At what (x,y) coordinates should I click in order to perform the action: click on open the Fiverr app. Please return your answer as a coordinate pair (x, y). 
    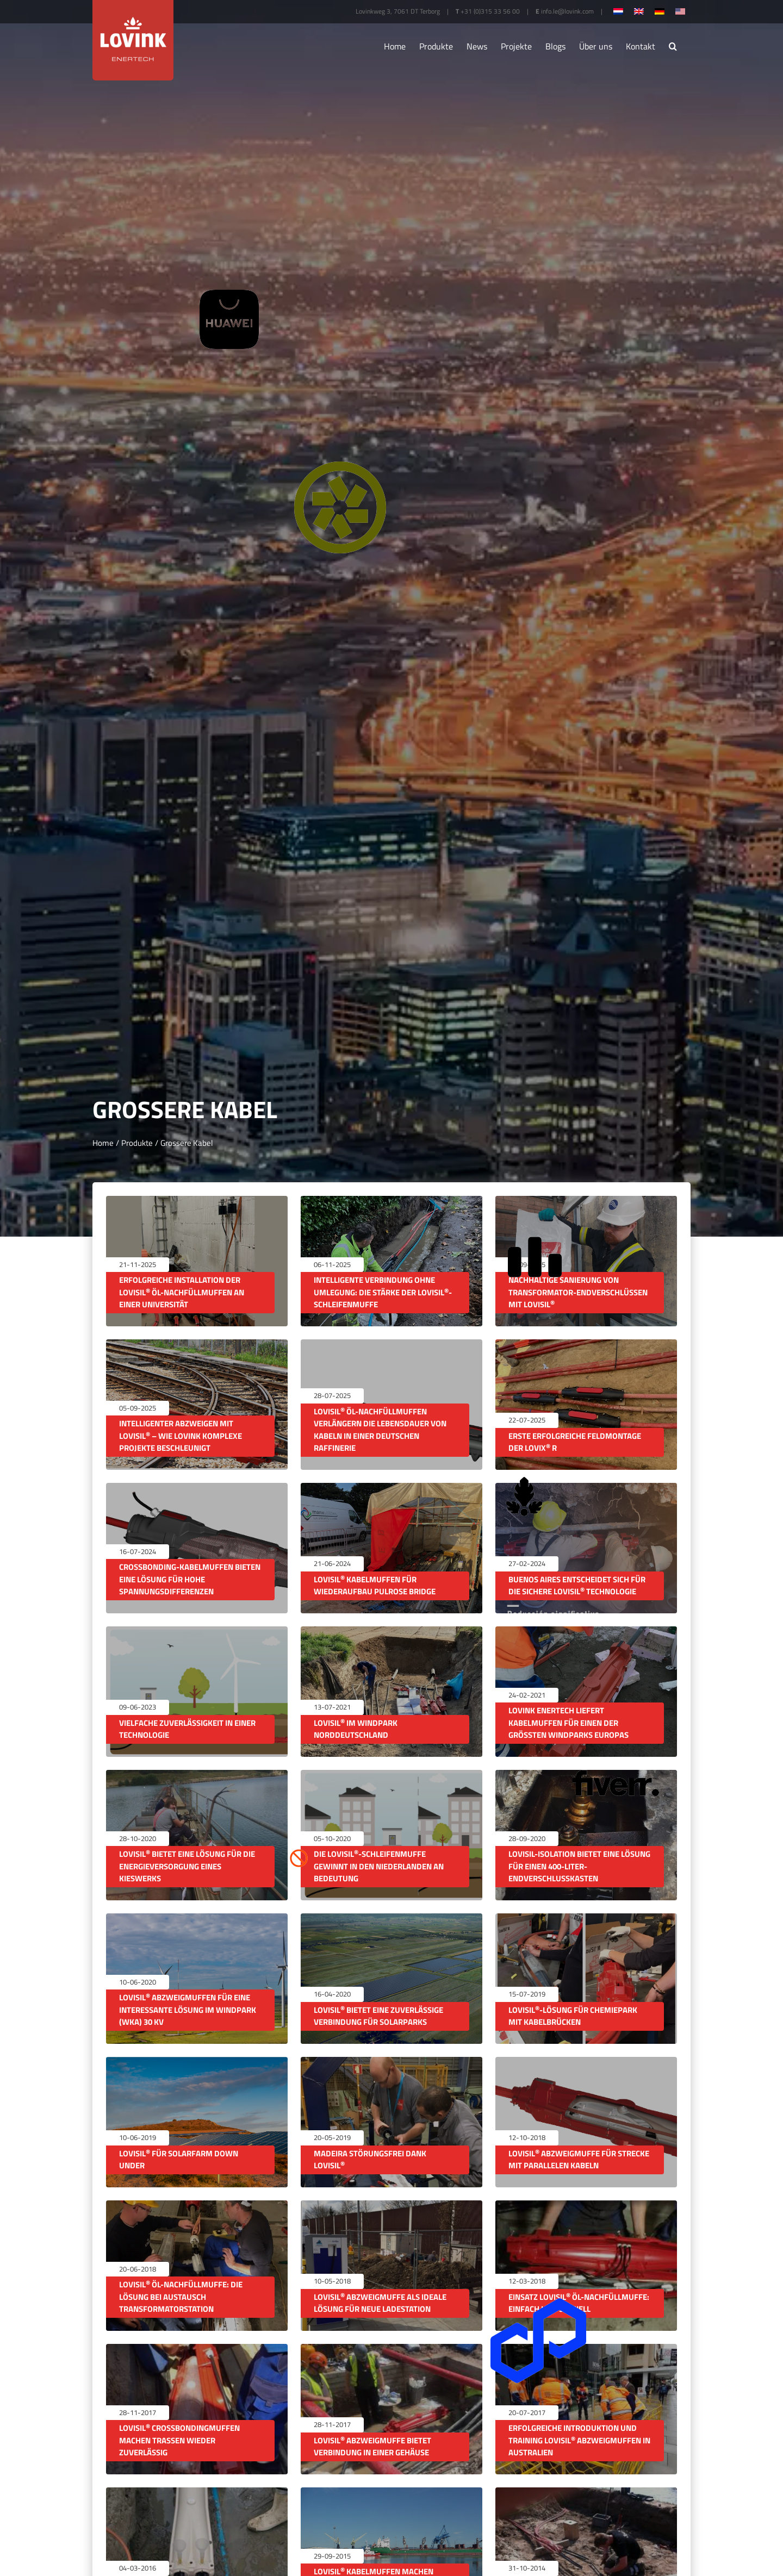
    Looking at the image, I should click on (616, 1783).